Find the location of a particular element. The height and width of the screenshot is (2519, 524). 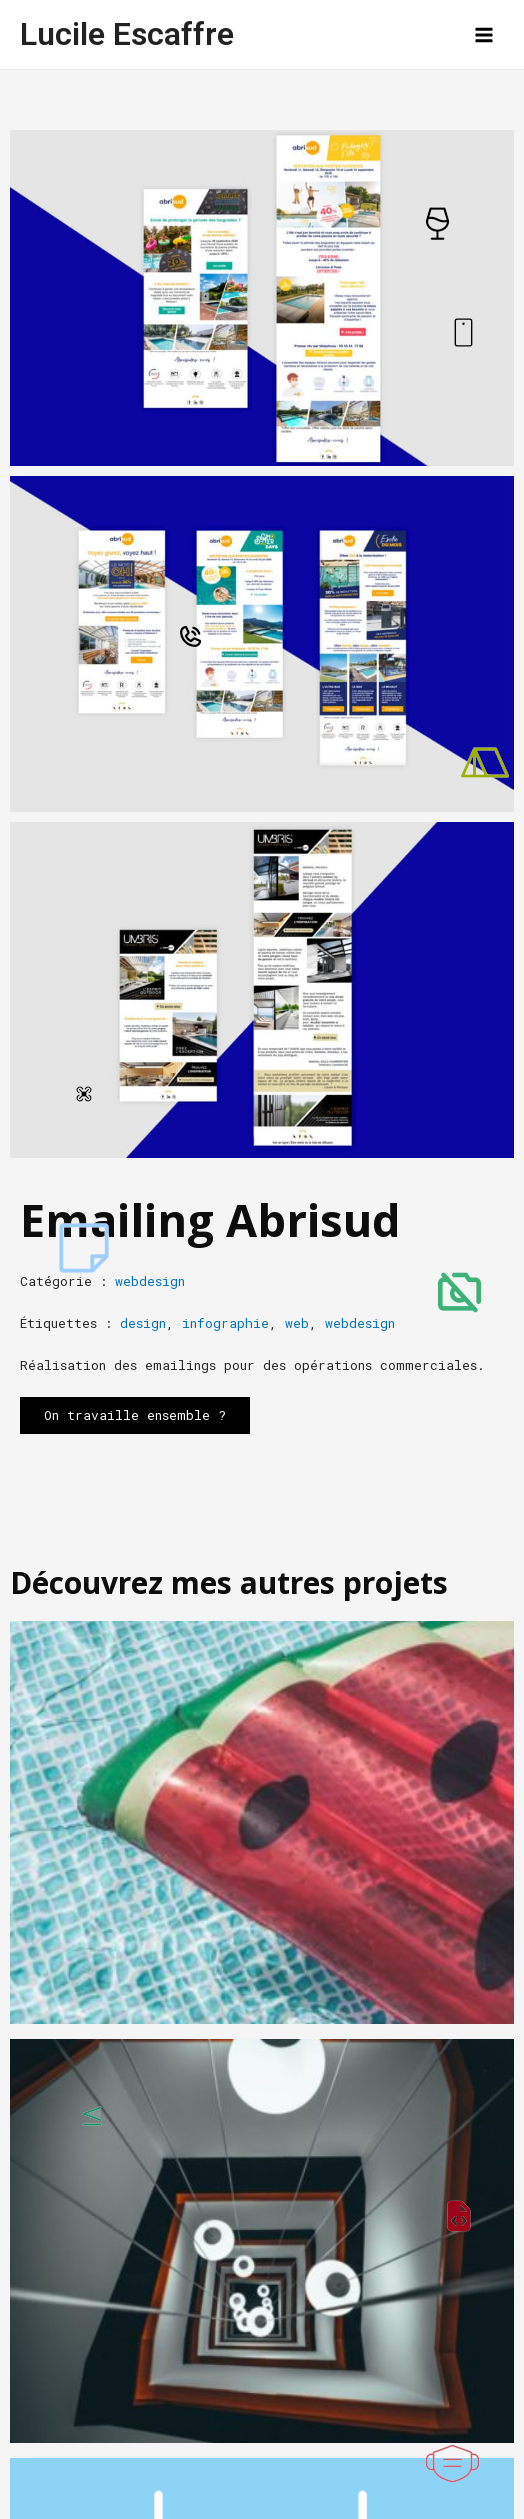

access drone controls is located at coordinates (84, 1094).